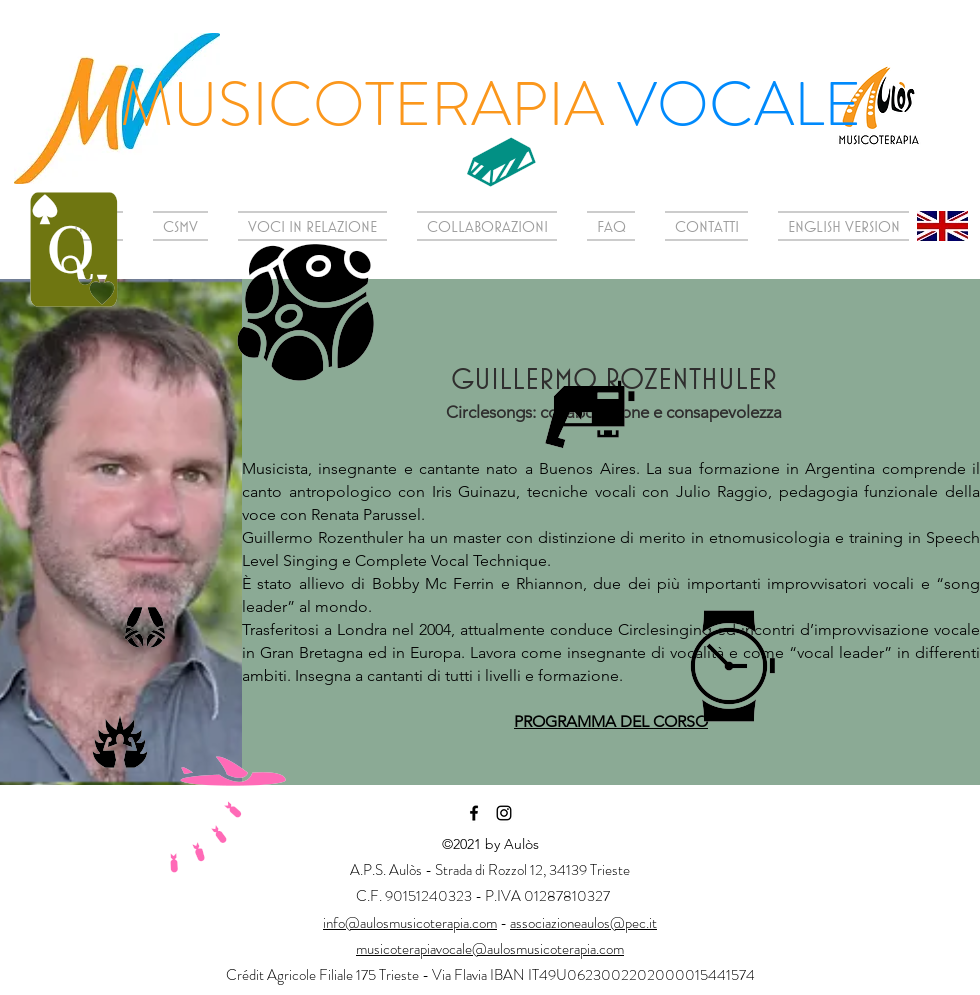  What do you see at coordinates (729, 666) in the screenshot?
I see `view current time or clock settings` at bounding box center [729, 666].